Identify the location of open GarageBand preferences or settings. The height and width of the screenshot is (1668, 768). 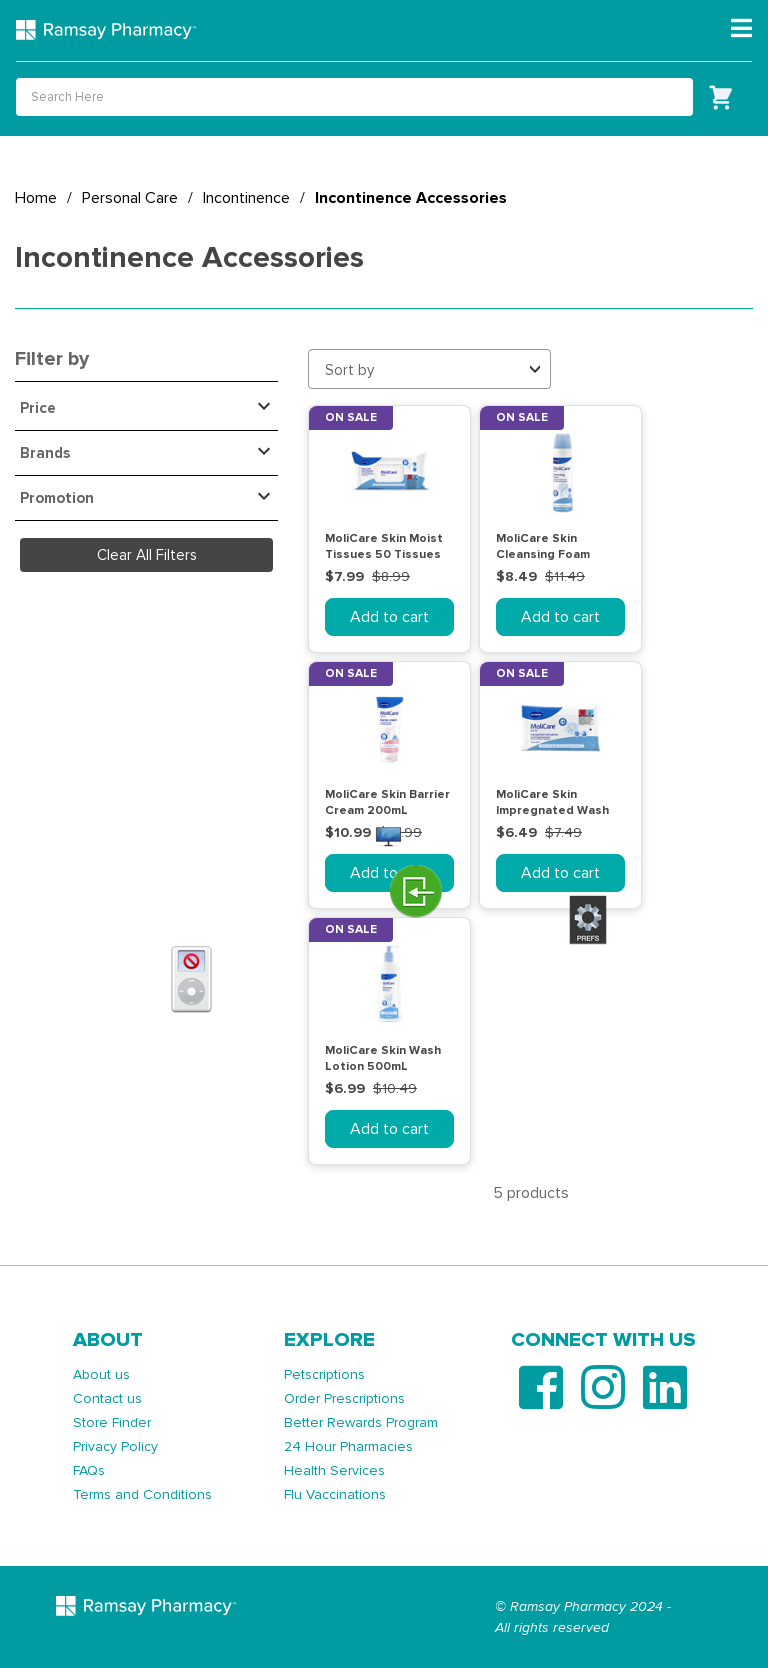
(588, 921).